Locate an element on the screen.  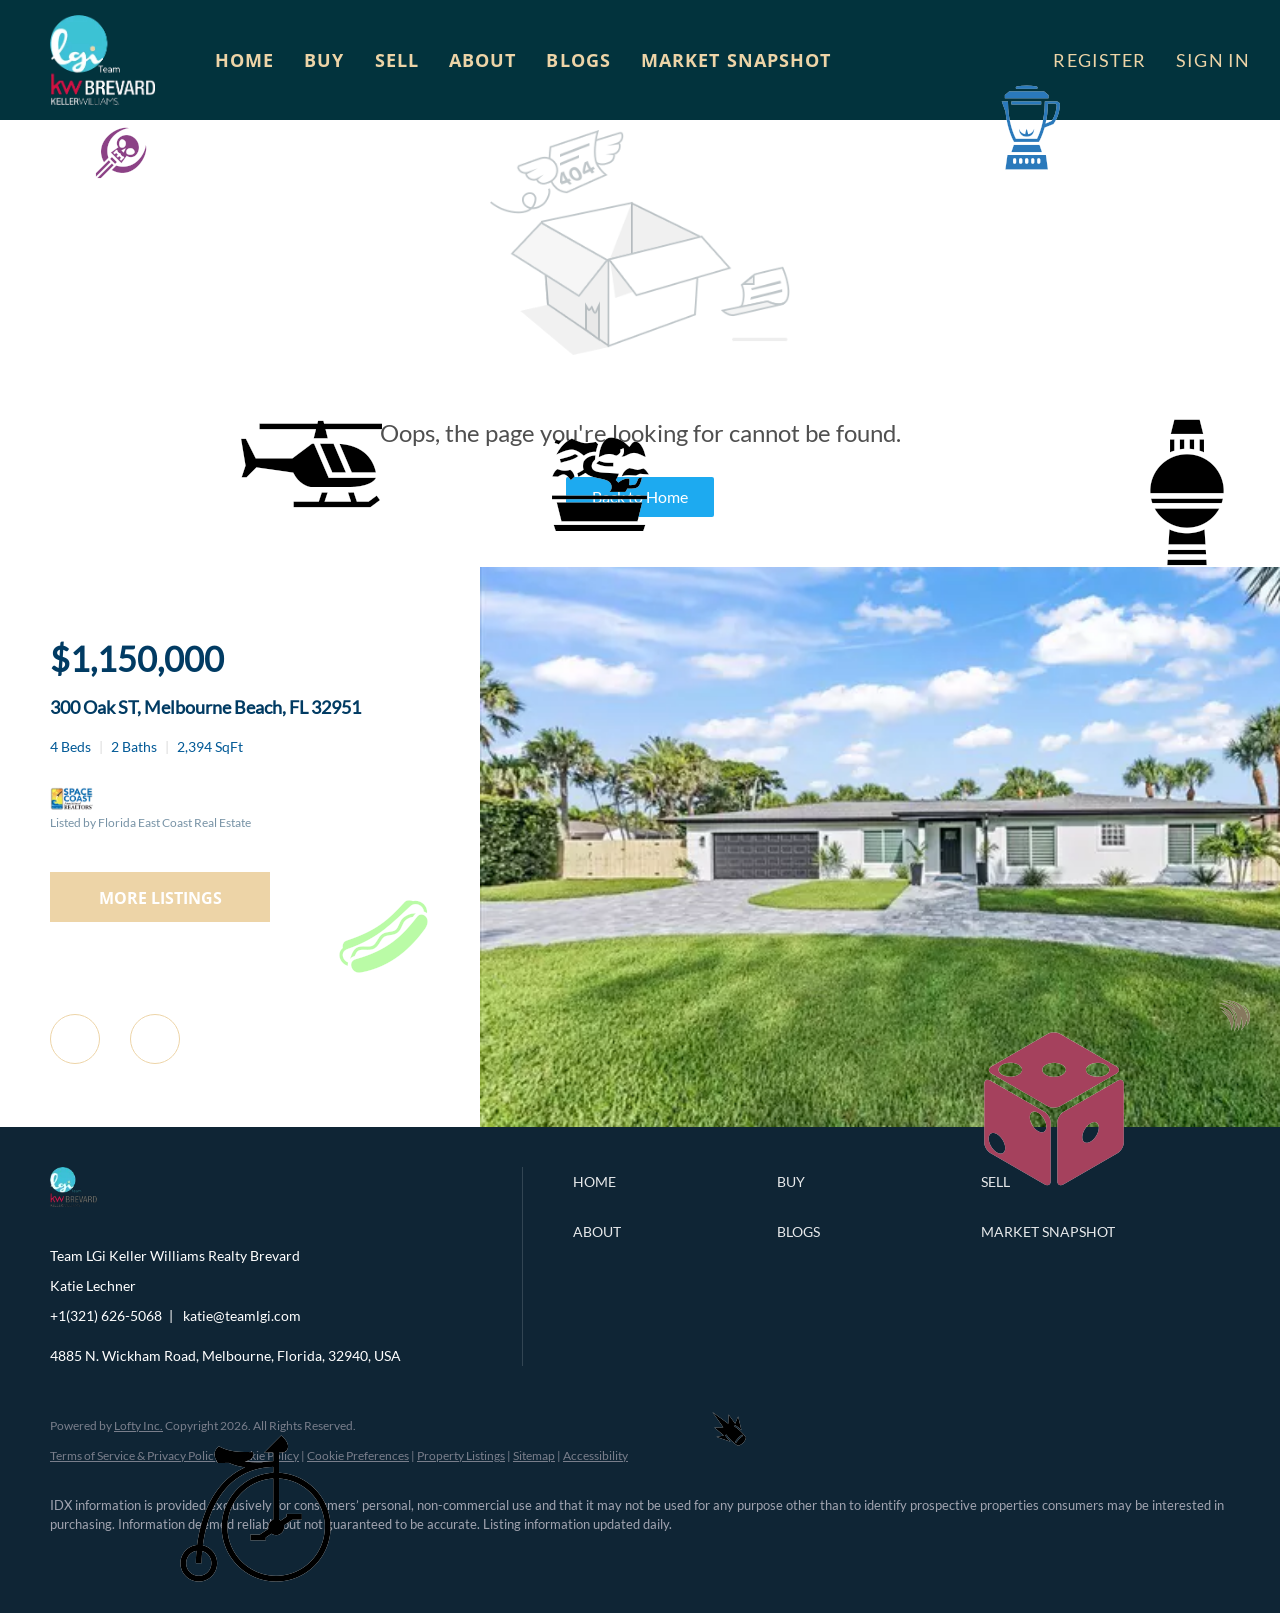
access broadcast or streaming settings is located at coordinates (1187, 491).